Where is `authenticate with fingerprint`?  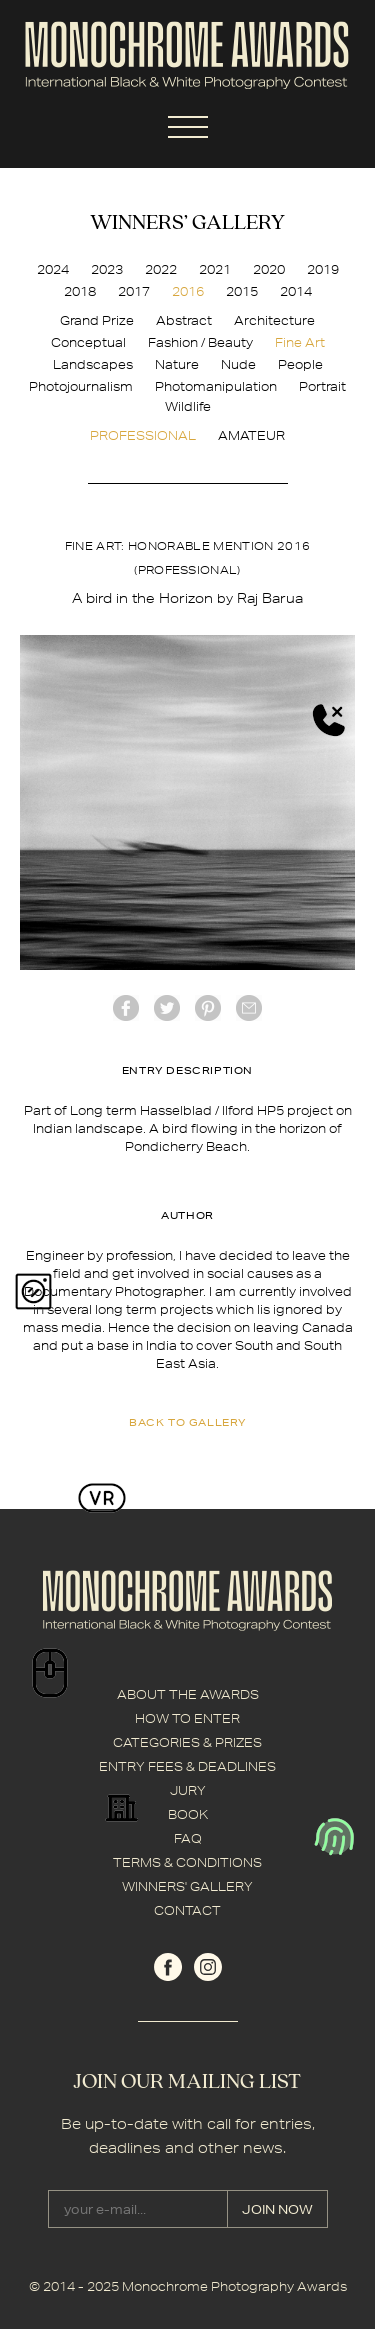 authenticate with fingerprint is located at coordinates (335, 1837).